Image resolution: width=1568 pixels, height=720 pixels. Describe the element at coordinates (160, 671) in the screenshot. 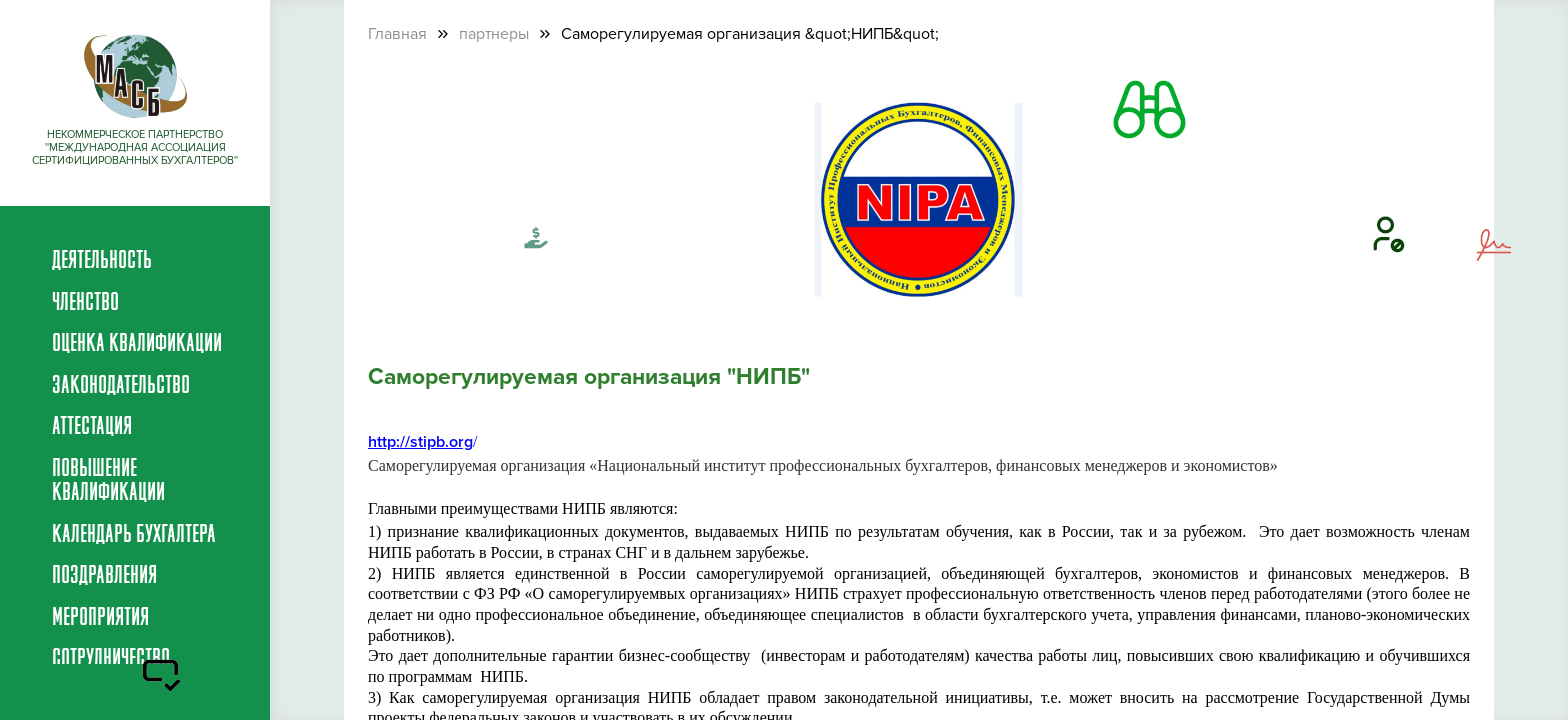

I see `input field validated successfully` at that location.